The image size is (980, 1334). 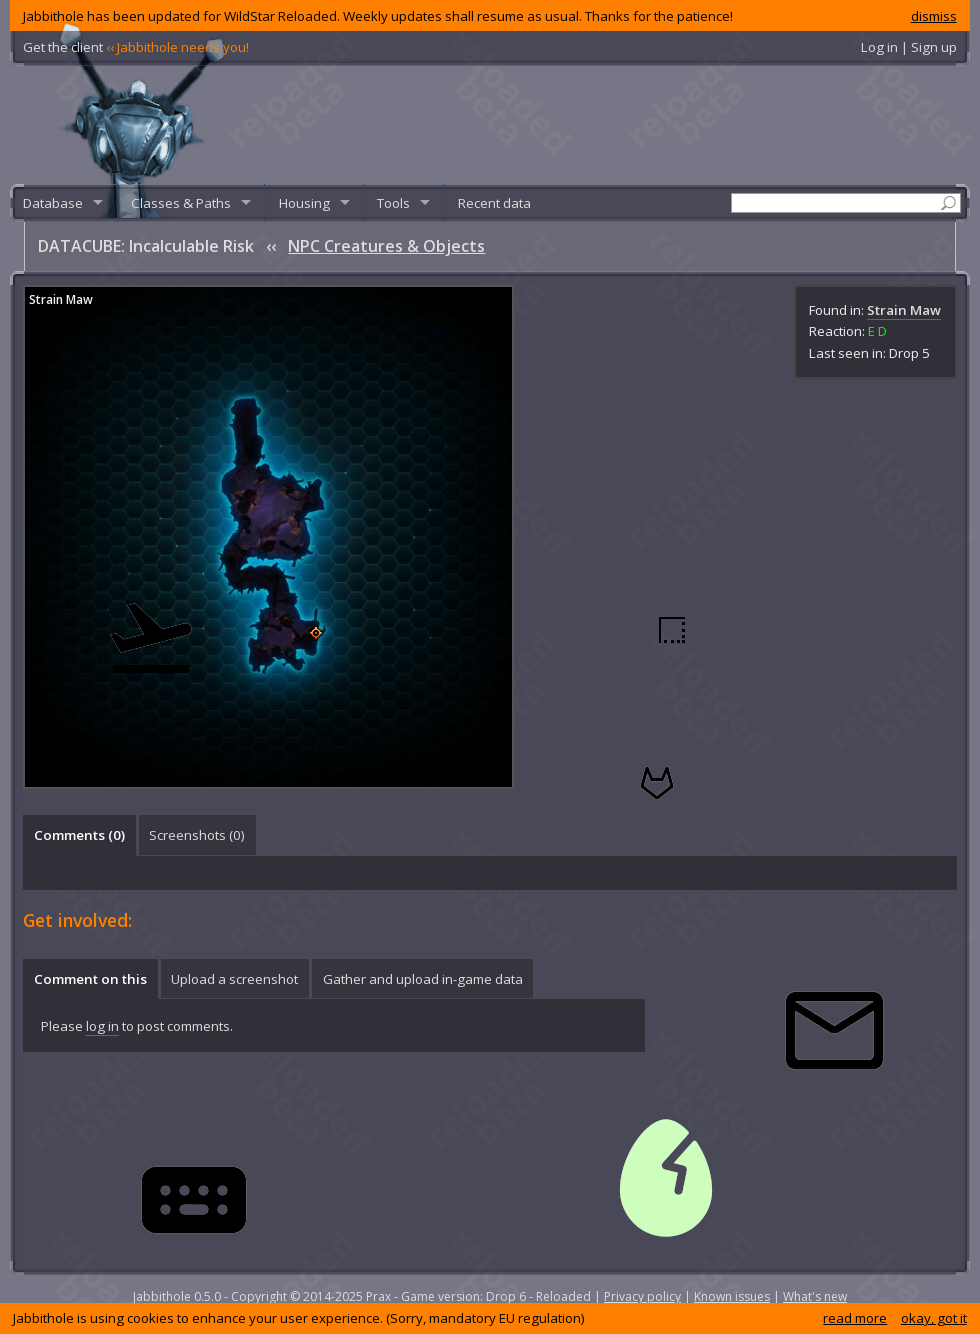 What do you see at coordinates (666, 1178) in the screenshot?
I see `indicates a cracked or broken item` at bounding box center [666, 1178].